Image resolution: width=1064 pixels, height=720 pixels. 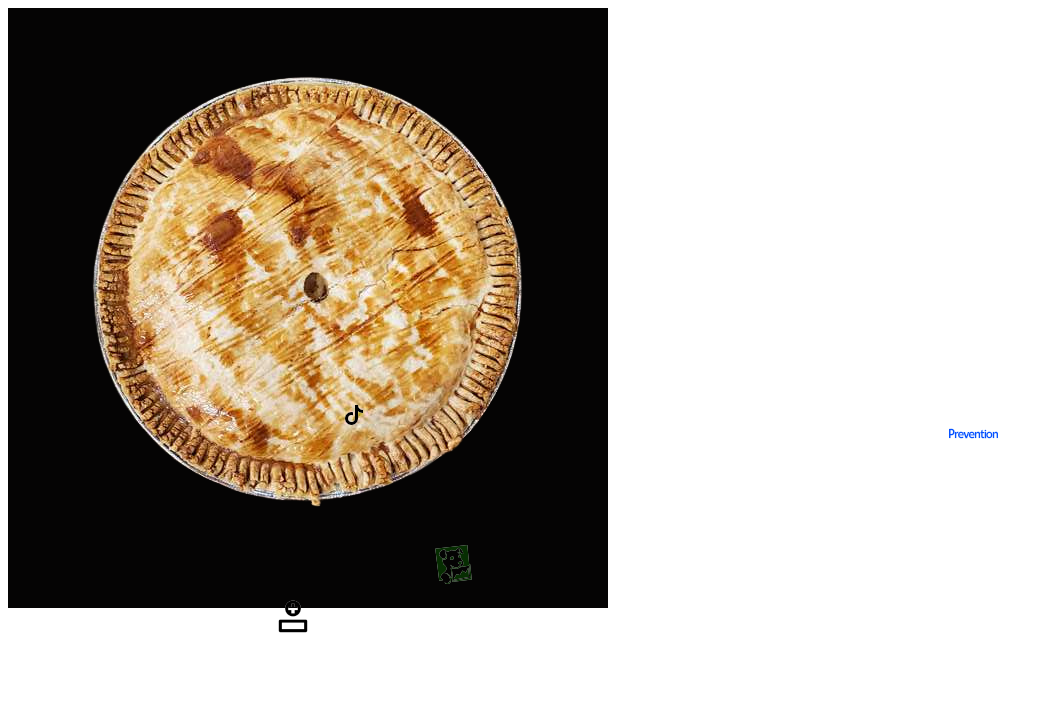 What do you see at coordinates (354, 415) in the screenshot?
I see `open the TikTok app` at bounding box center [354, 415].